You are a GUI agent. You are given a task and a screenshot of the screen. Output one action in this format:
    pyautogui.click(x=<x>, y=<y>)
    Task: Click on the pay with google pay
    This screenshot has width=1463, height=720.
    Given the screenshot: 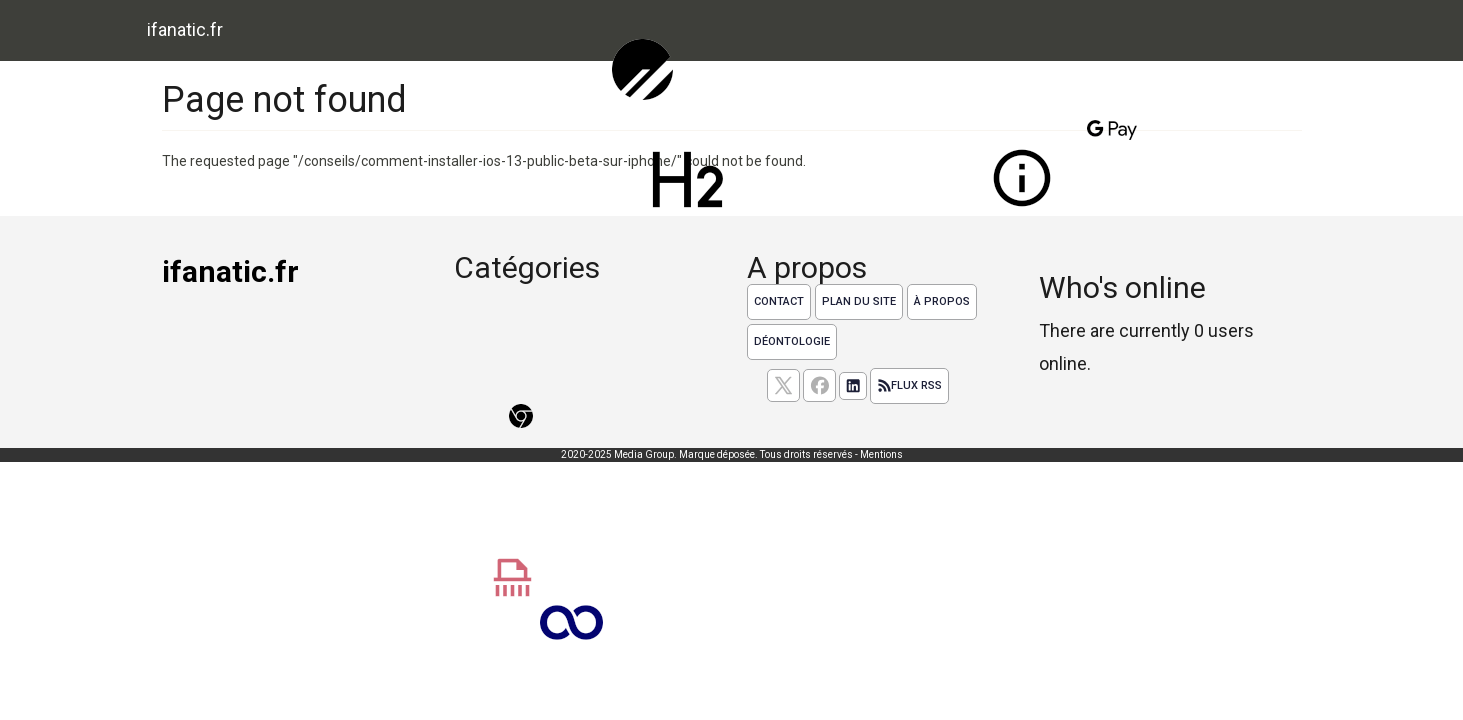 What is the action you would take?
    pyautogui.click(x=1112, y=130)
    